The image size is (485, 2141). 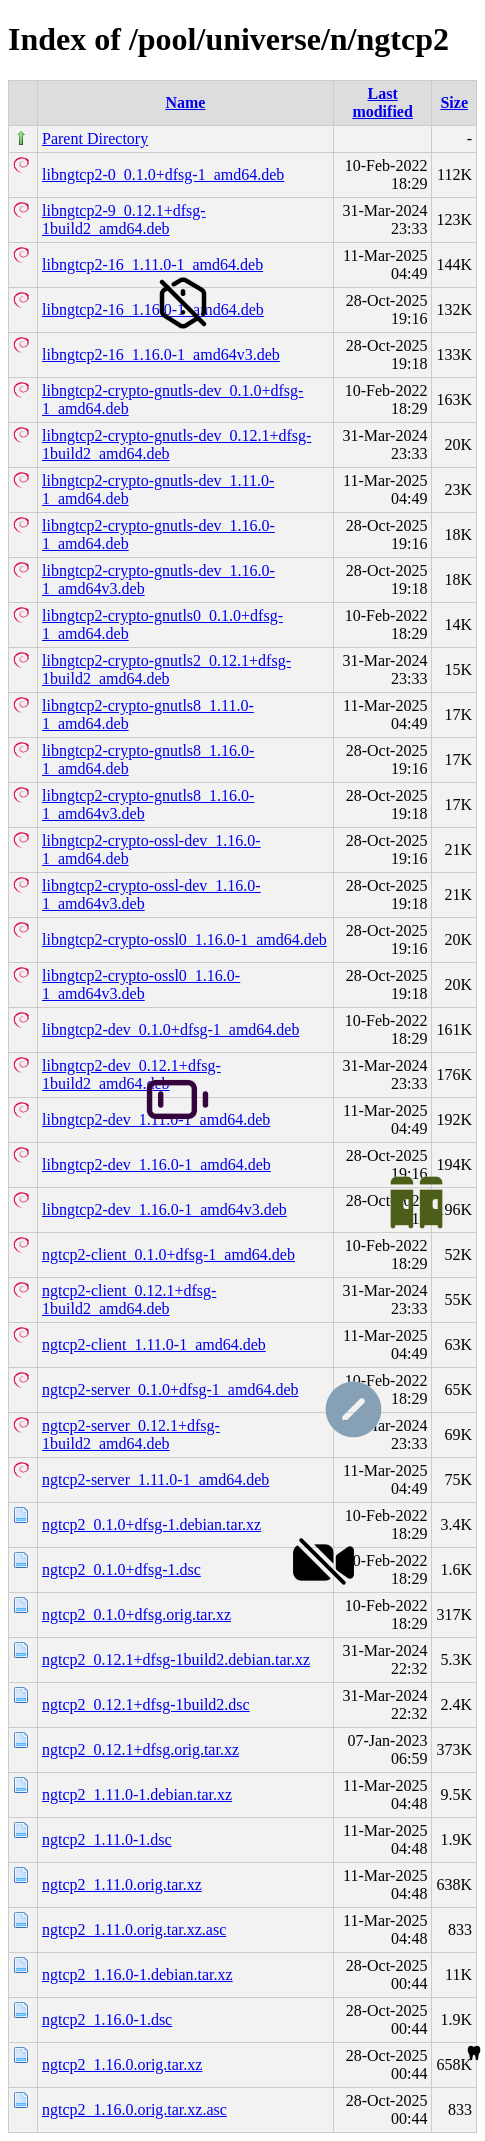 I want to click on access dental or oral health information, so click(x=474, y=2053).